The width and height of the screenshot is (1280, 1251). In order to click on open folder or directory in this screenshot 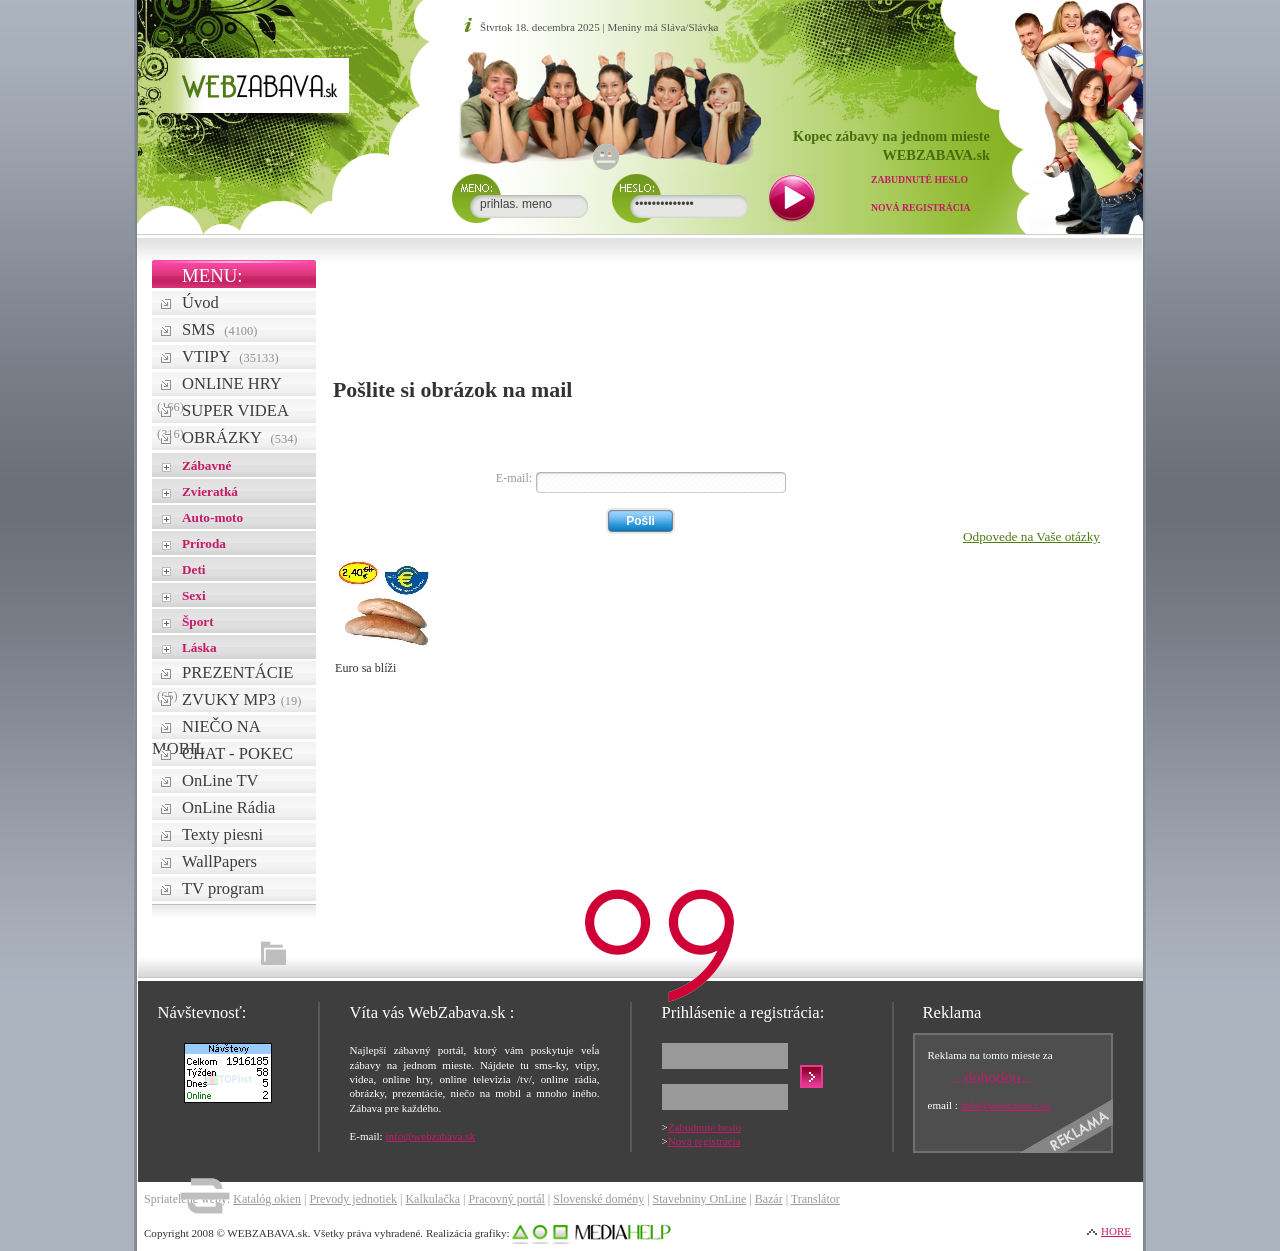, I will do `click(273, 952)`.